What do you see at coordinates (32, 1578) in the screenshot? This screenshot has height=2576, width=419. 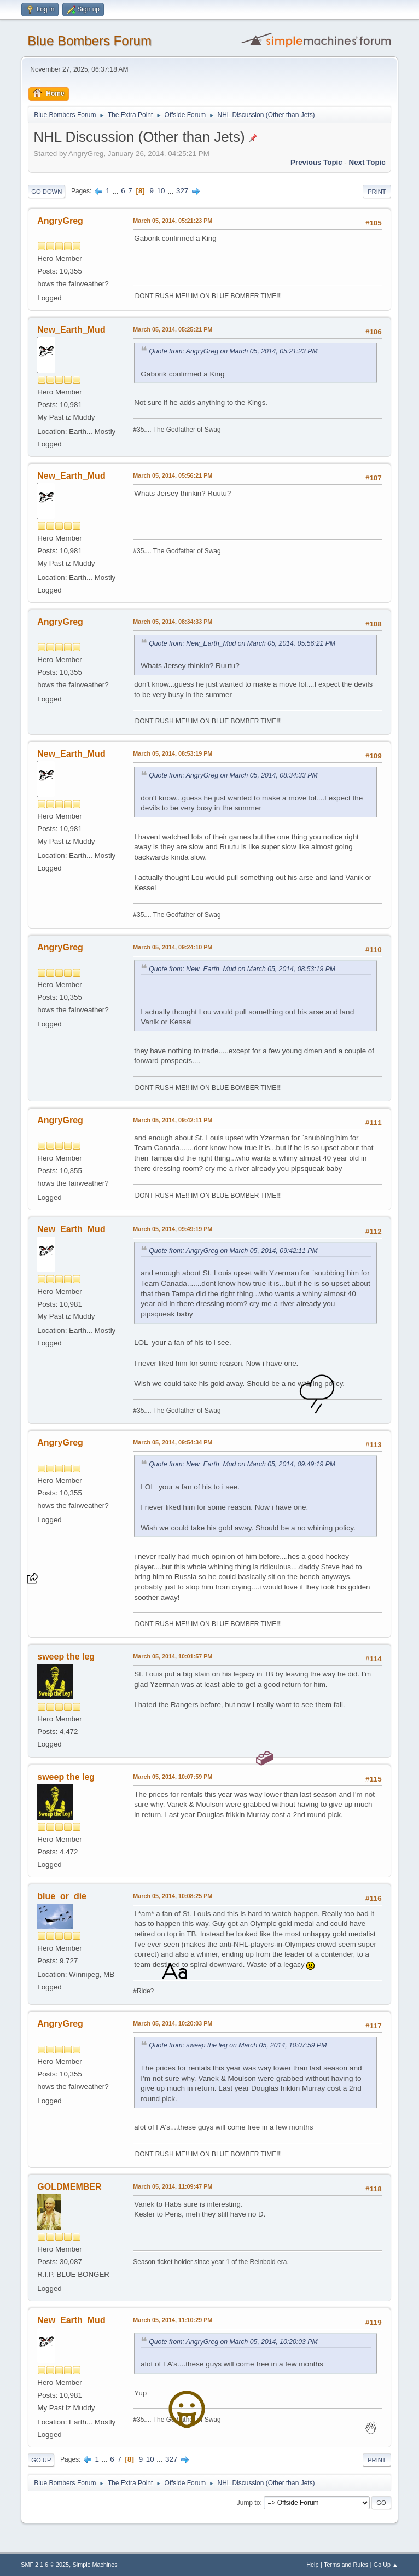 I see `share this file or content` at bounding box center [32, 1578].